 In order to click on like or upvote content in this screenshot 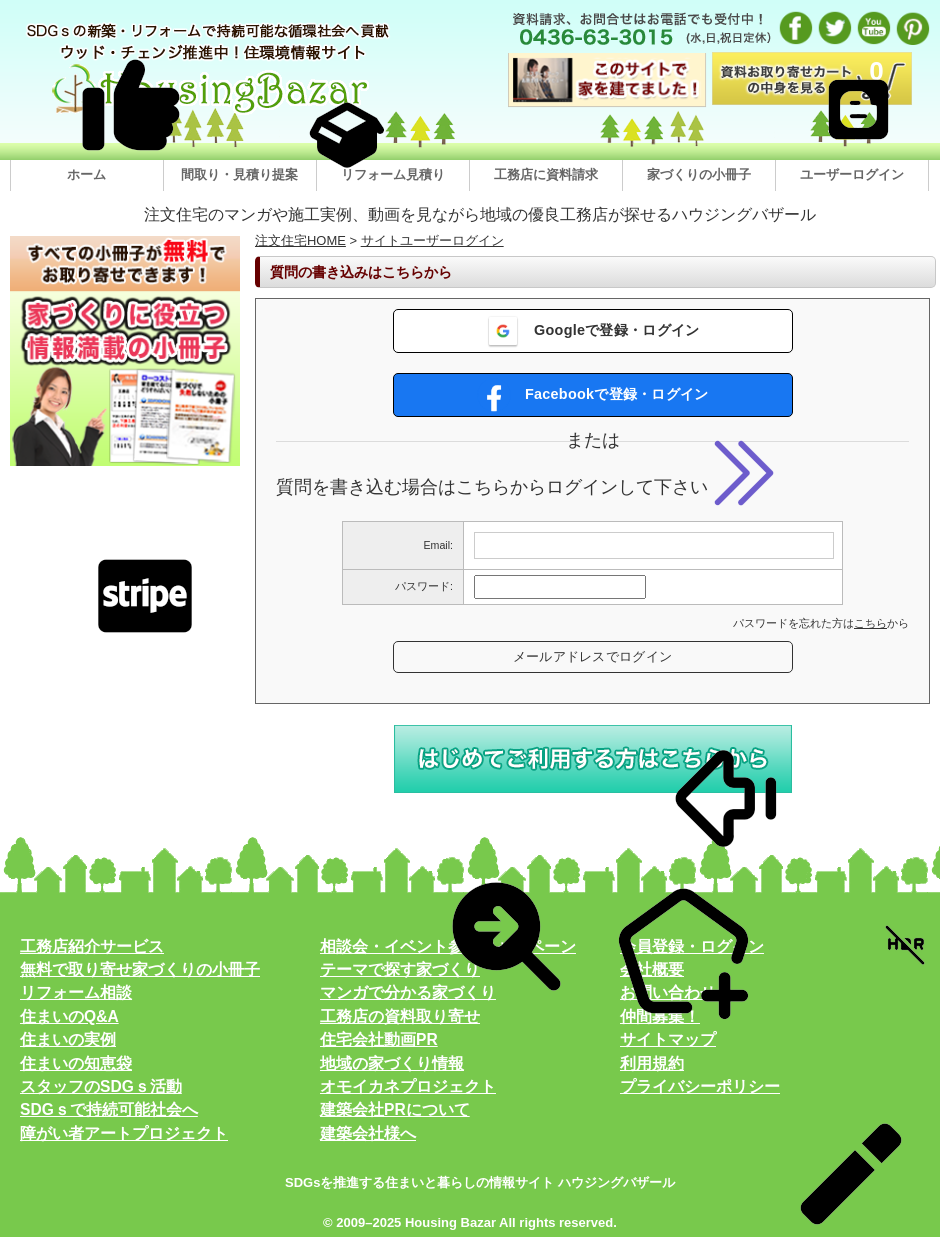, I will do `click(132, 106)`.